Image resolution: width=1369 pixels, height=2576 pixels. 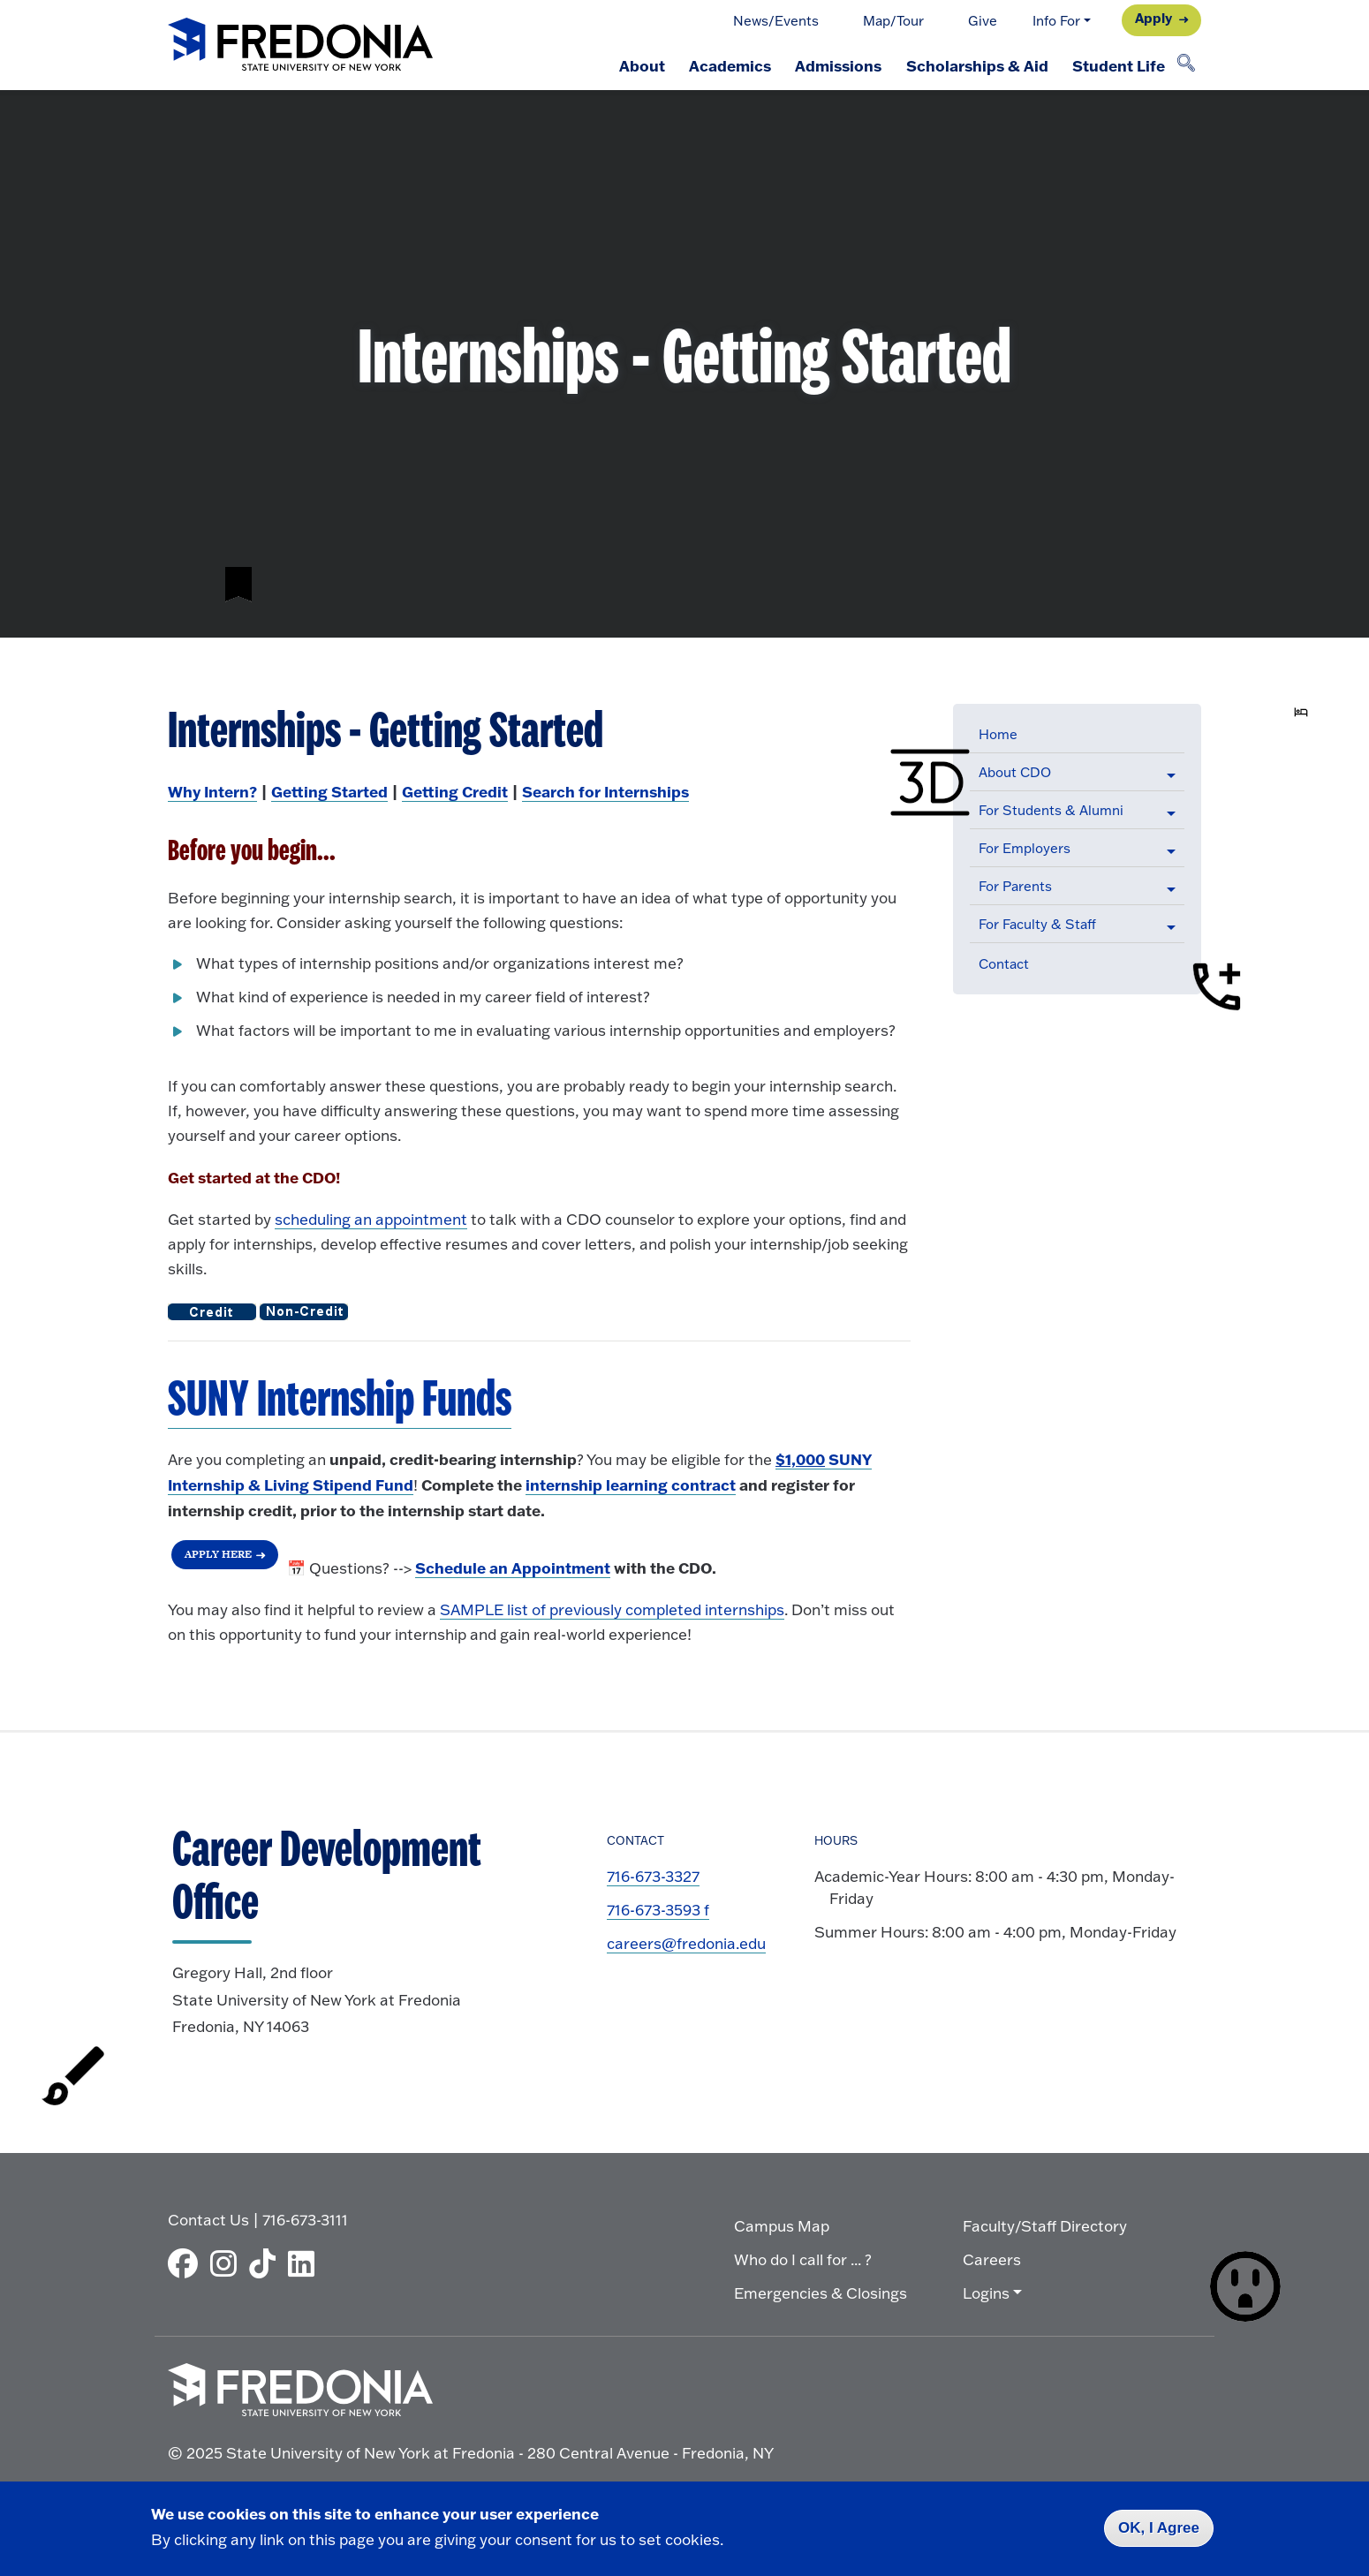 What do you see at coordinates (1216, 986) in the screenshot?
I see `add a new contact to your phone` at bounding box center [1216, 986].